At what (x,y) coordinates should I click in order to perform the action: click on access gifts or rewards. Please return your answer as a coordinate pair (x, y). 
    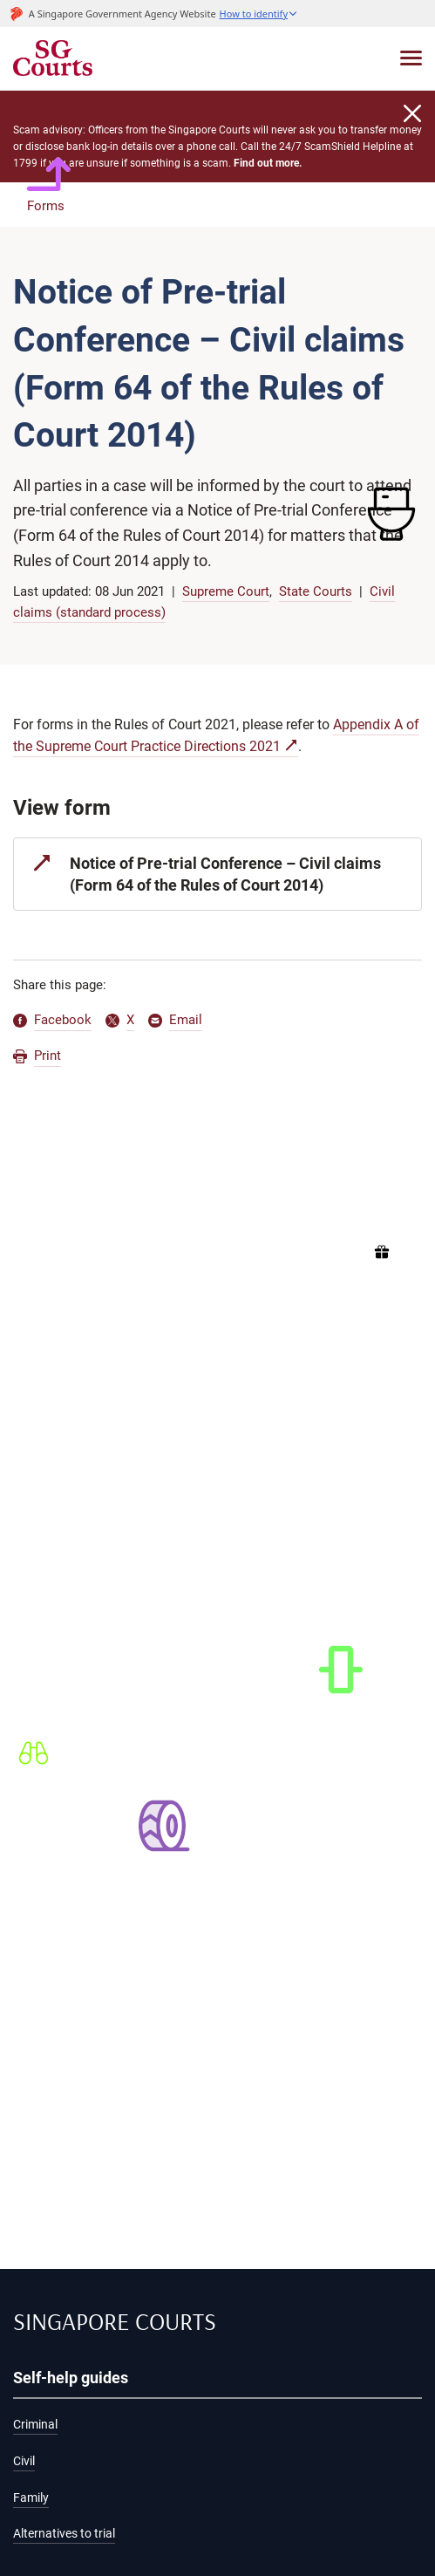
    Looking at the image, I should click on (382, 1252).